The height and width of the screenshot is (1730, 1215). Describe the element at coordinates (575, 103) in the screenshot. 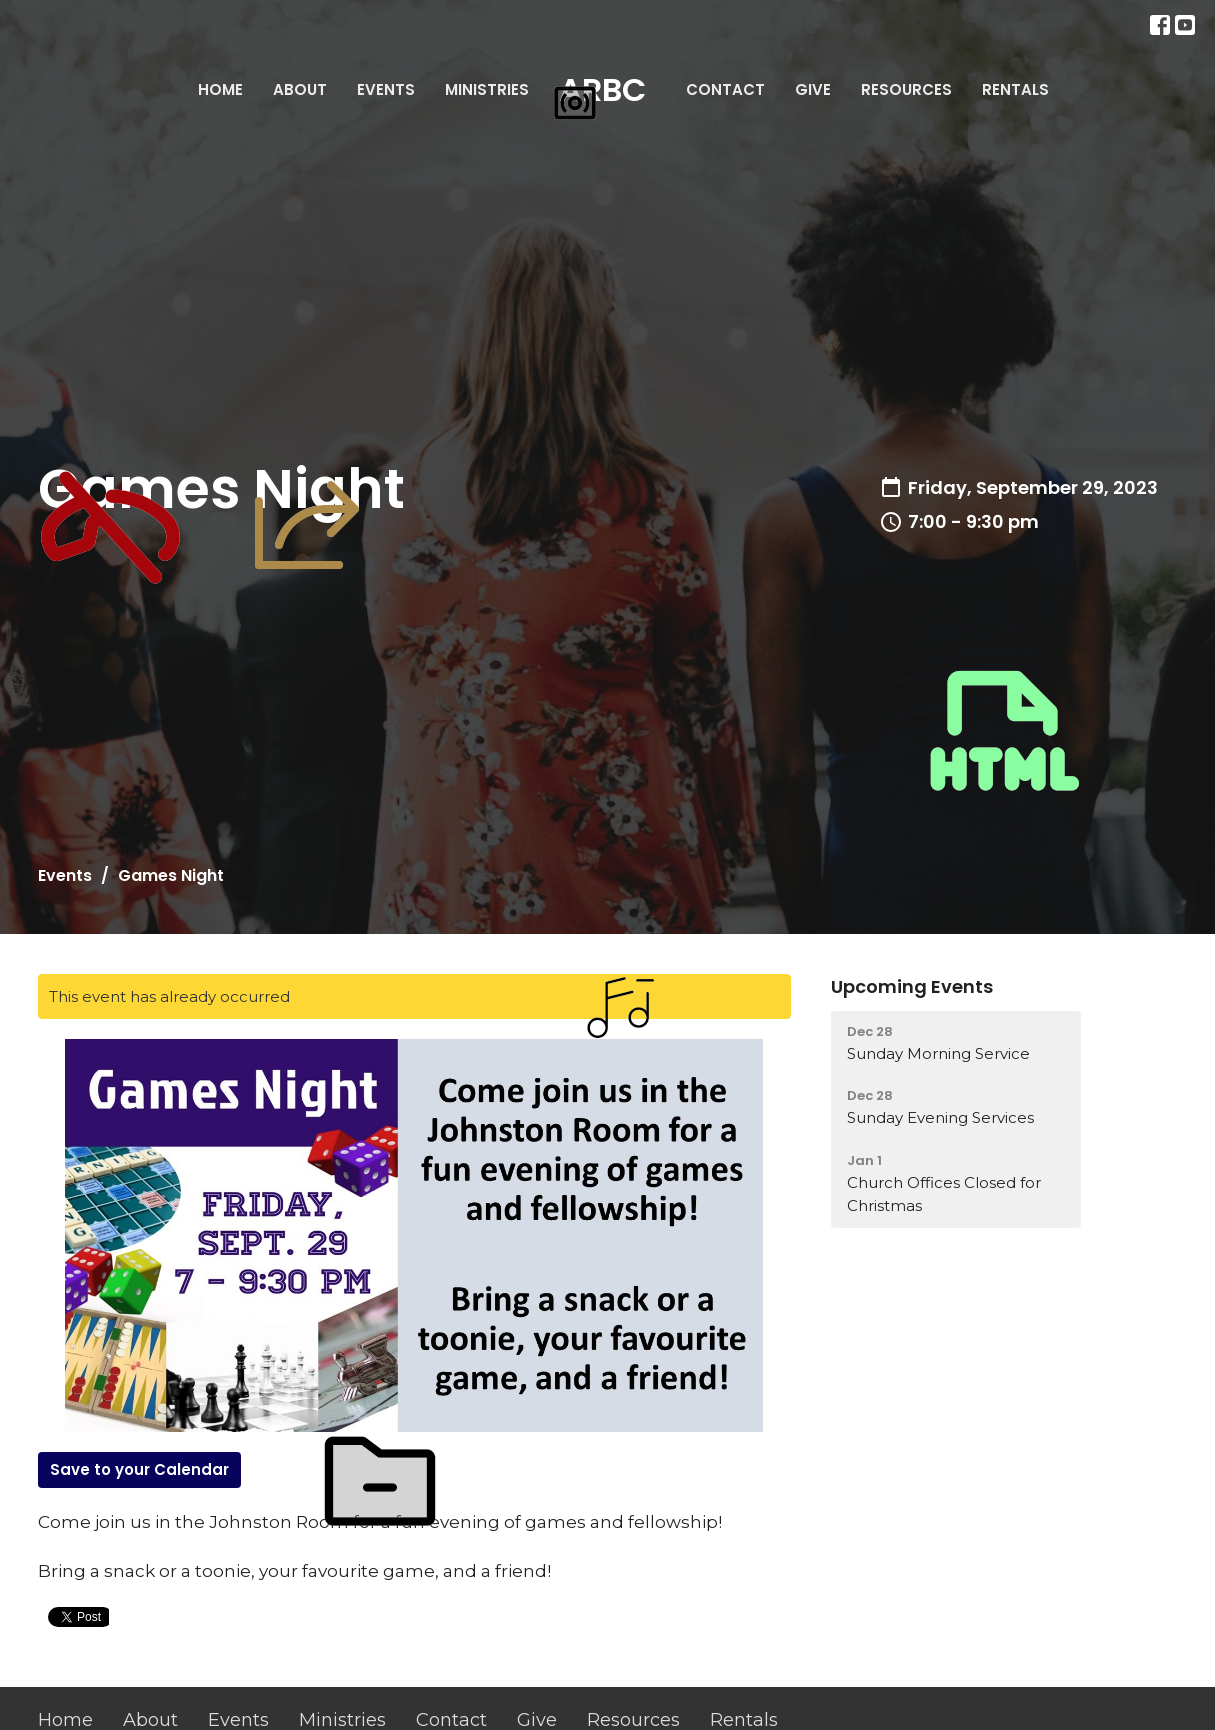

I see `enable surround sound audio output` at that location.